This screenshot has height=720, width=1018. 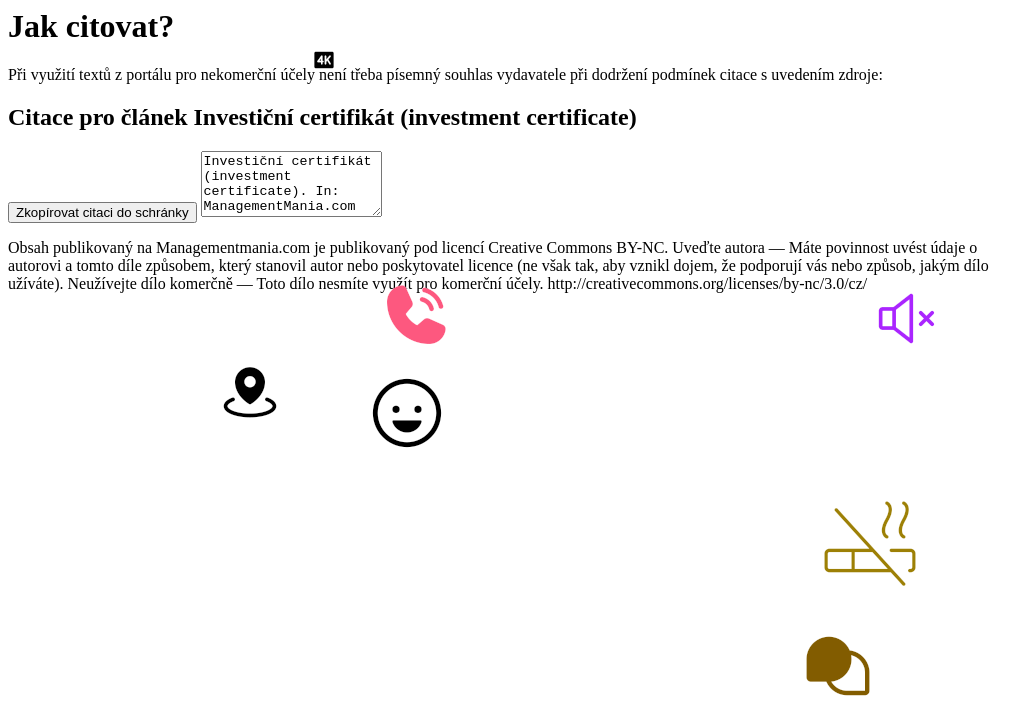 I want to click on mute audio or sound, so click(x=905, y=318).